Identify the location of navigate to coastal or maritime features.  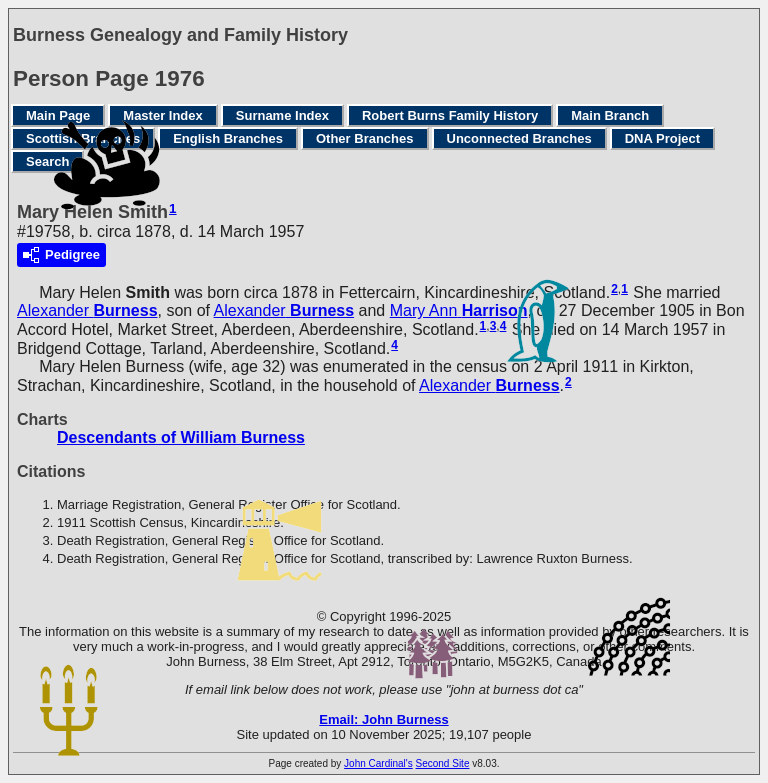
(280, 538).